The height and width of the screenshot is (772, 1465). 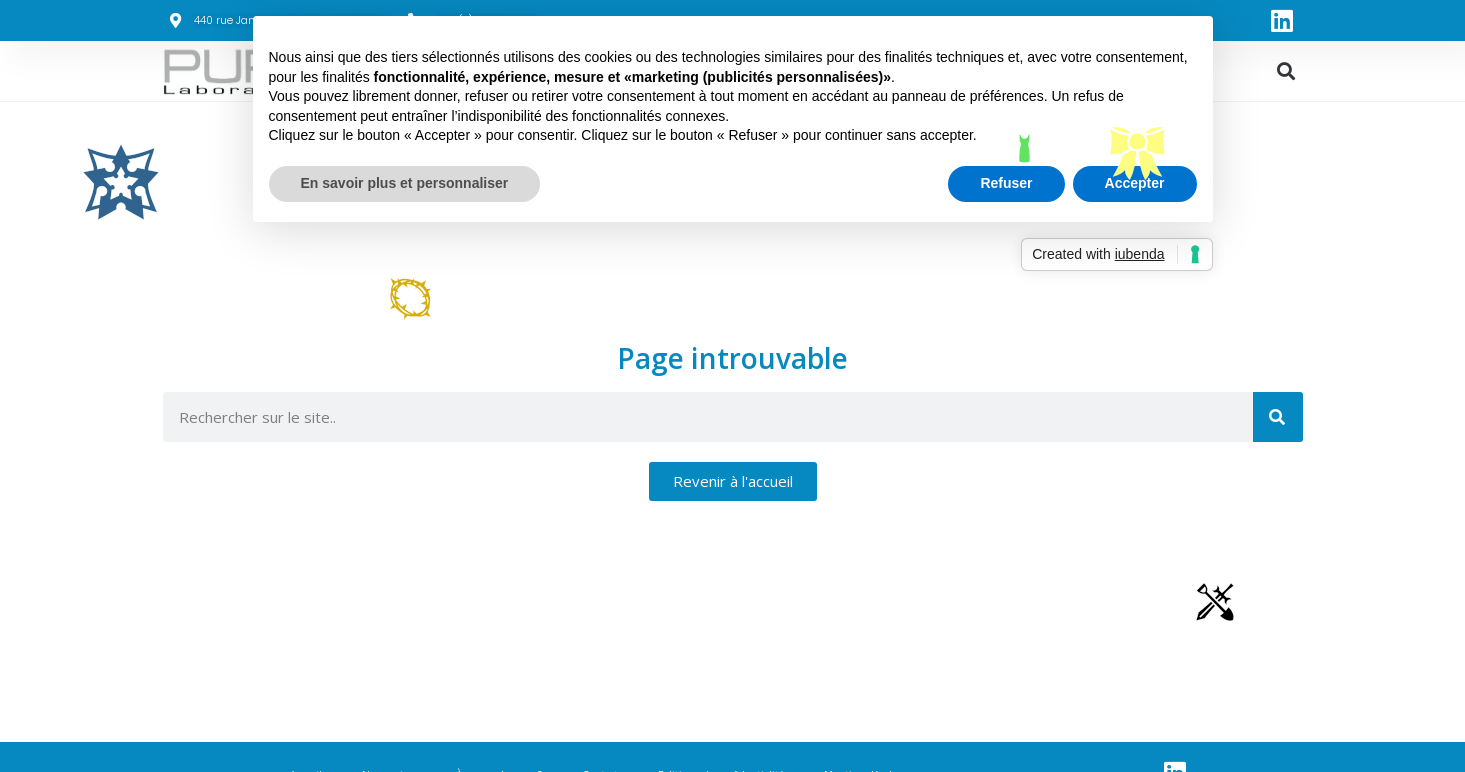 What do you see at coordinates (1137, 153) in the screenshot?
I see `add a decorative bow or ribbon to gift wrapping` at bounding box center [1137, 153].